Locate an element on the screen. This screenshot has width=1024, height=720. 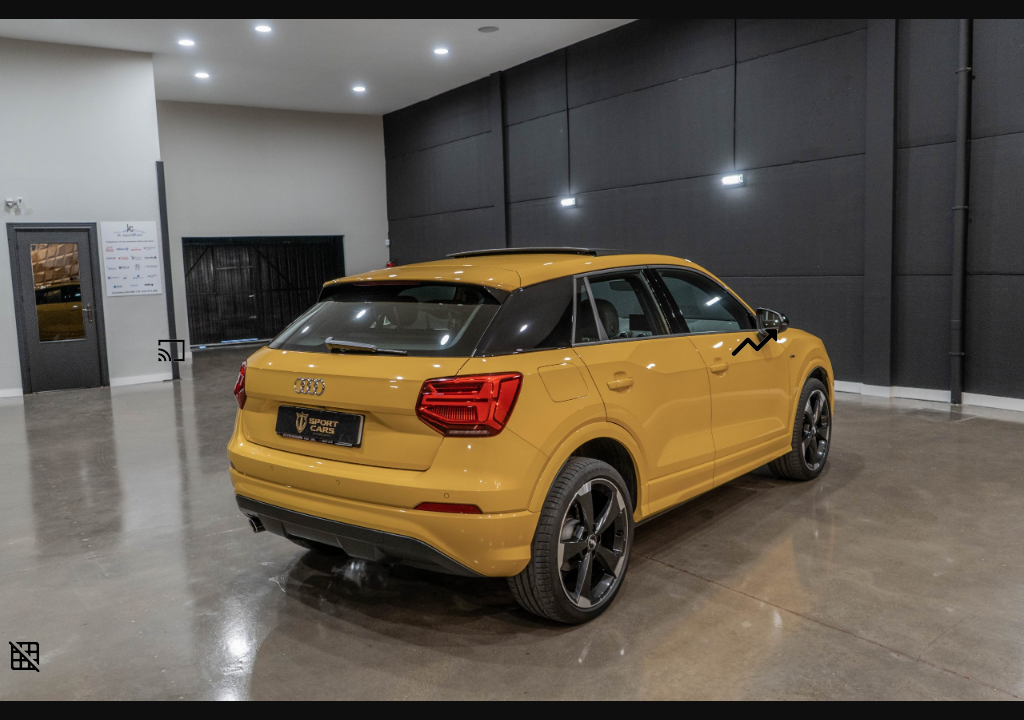
disable grid view is located at coordinates (25, 656).